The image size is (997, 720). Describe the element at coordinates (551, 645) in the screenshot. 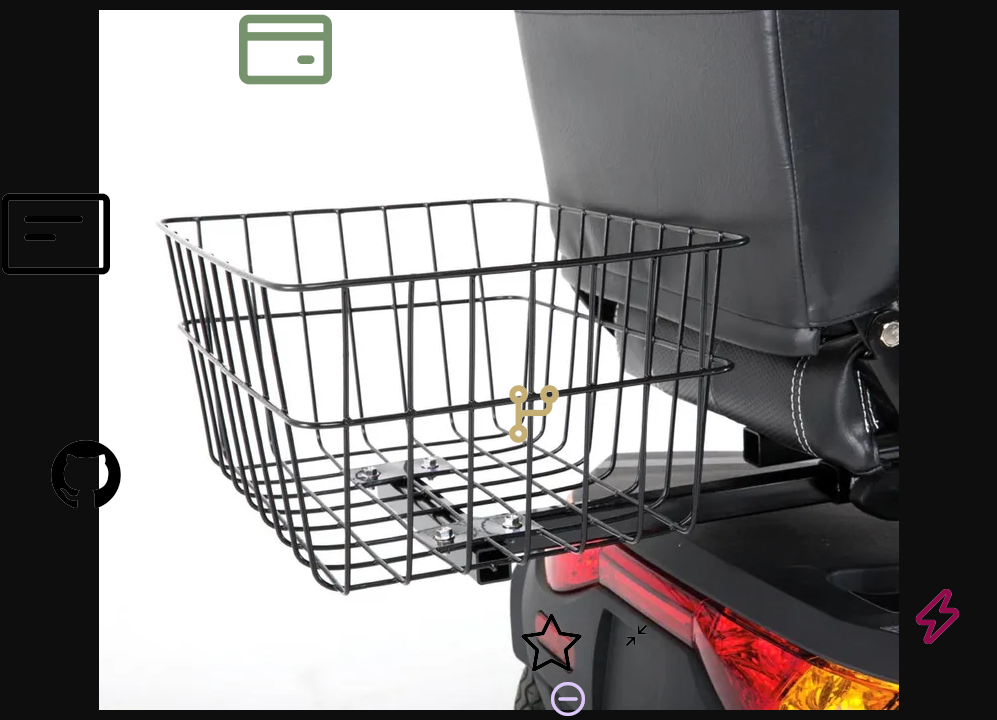

I see `add item to favorites` at that location.